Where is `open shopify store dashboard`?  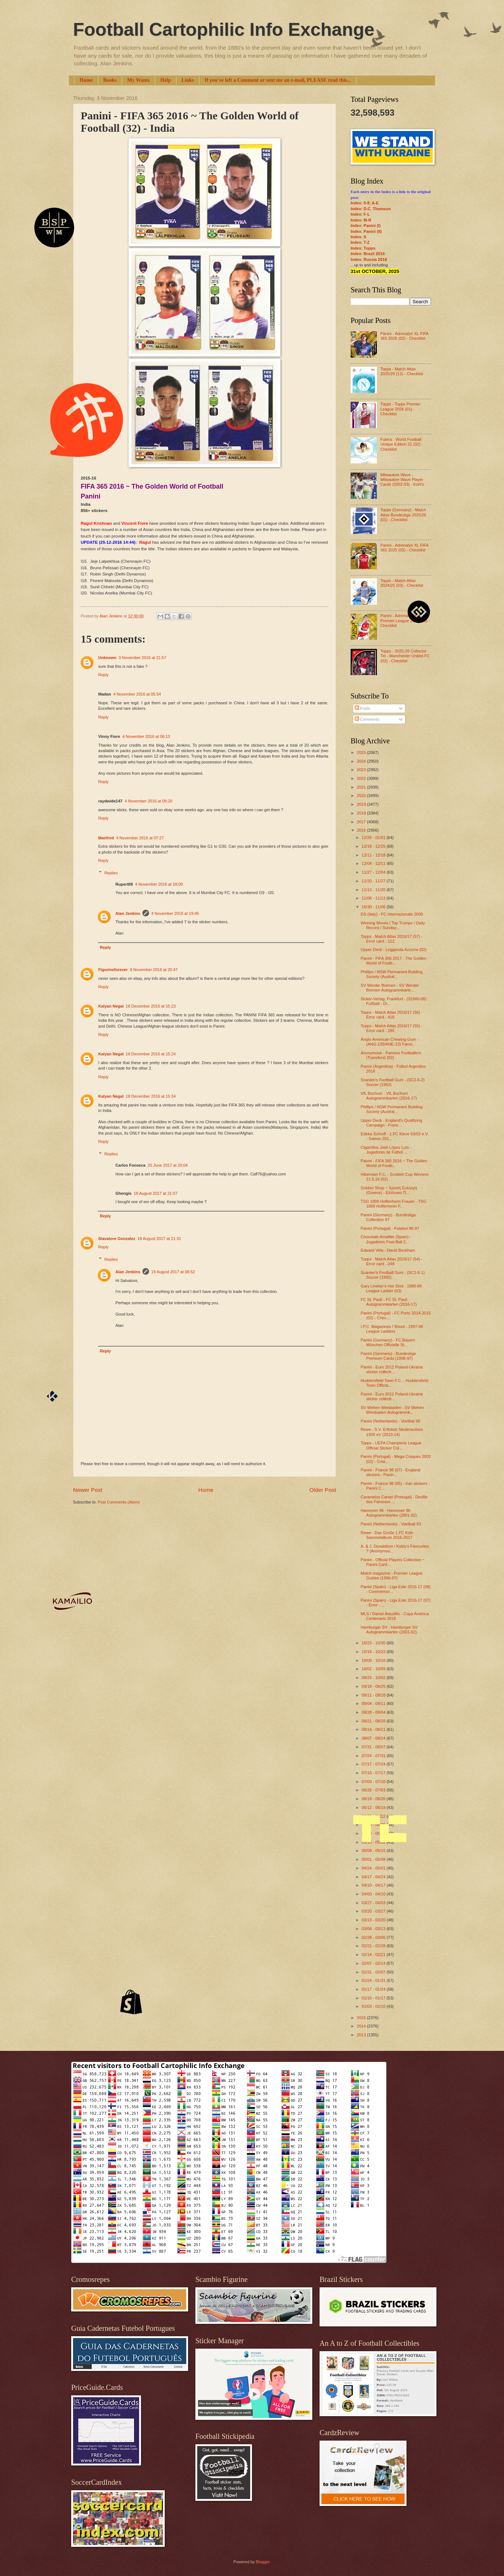
open shopify store dashboard is located at coordinates (131, 2002).